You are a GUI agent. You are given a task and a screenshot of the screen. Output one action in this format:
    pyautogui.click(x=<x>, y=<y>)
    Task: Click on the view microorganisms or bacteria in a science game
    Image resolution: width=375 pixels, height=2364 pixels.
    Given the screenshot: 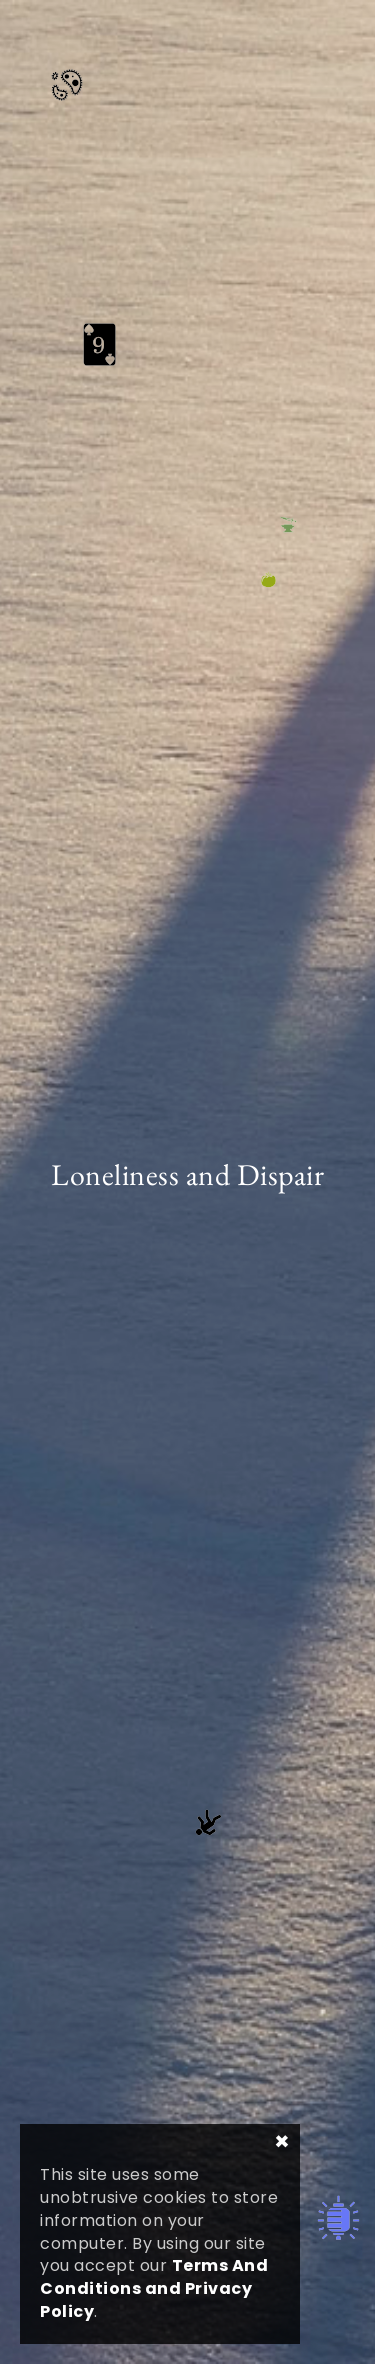 What is the action you would take?
    pyautogui.click(x=67, y=85)
    